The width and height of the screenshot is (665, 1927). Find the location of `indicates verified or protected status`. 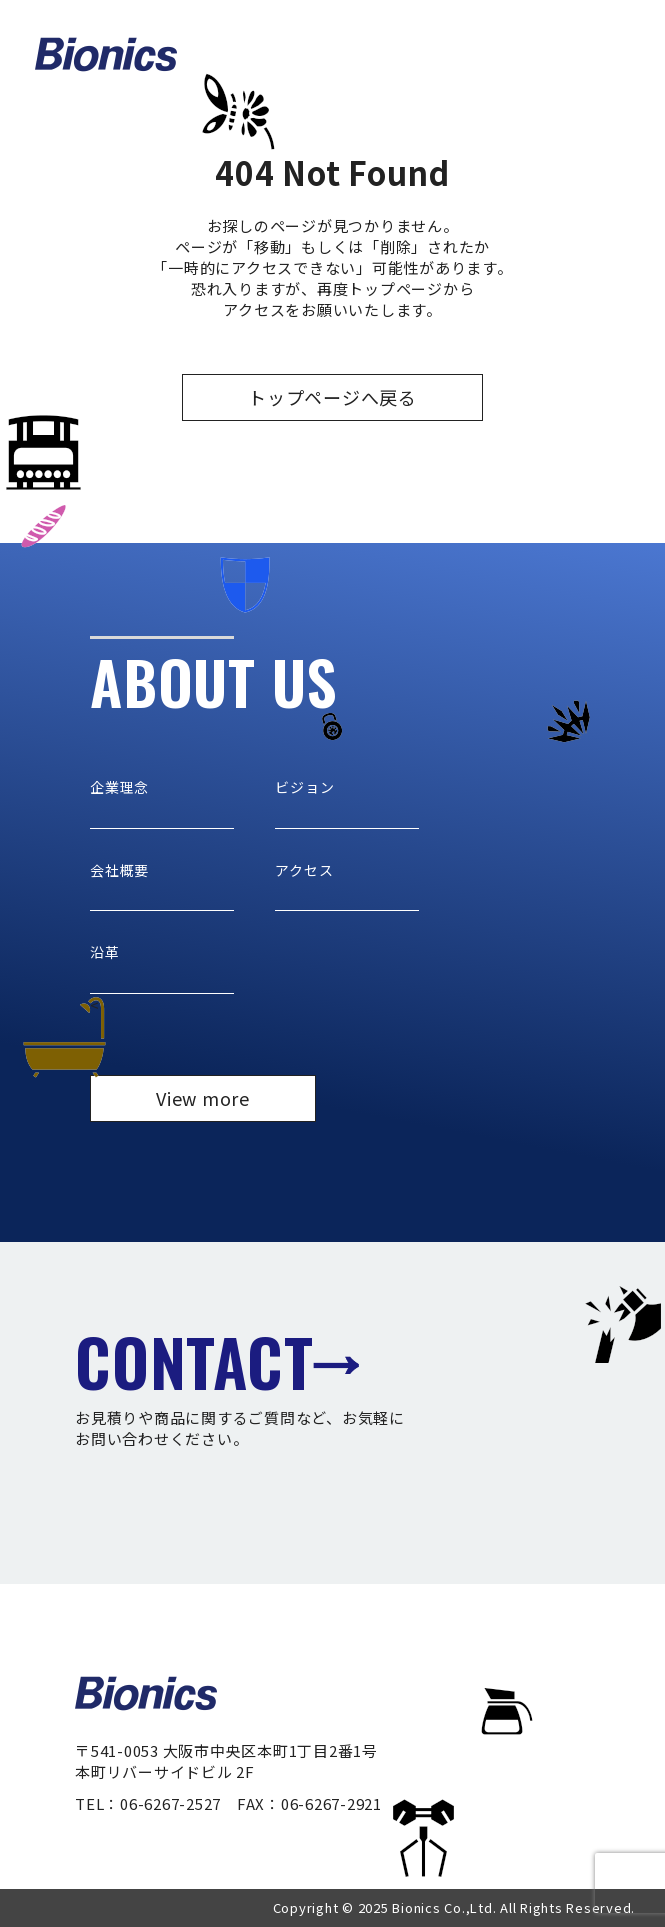

indicates verified or protected status is located at coordinates (245, 585).